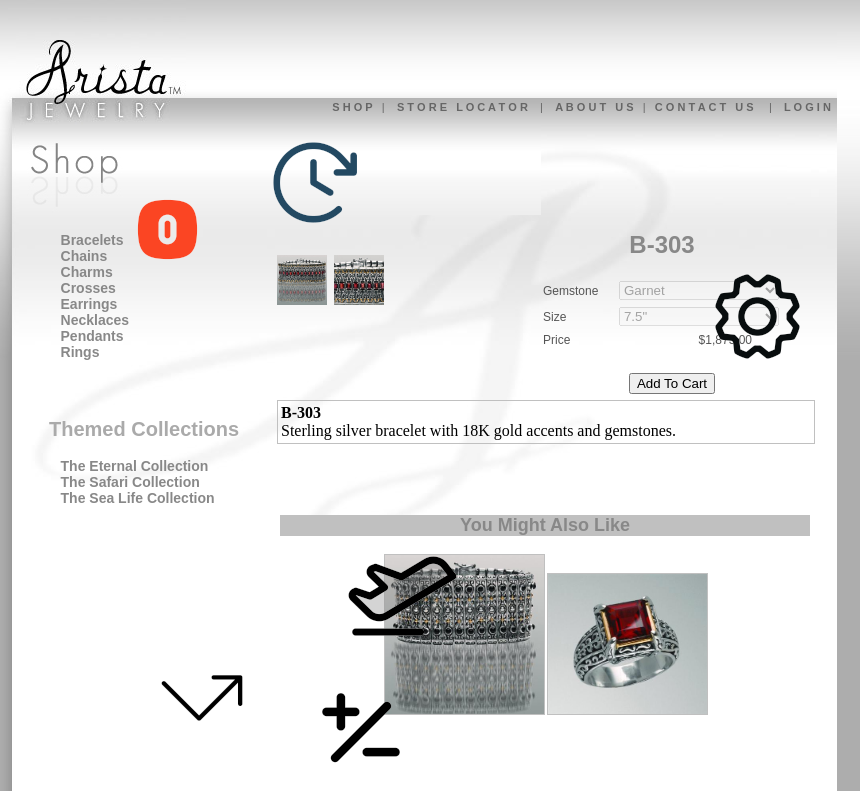  Describe the element at coordinates (402, 592) in the screenshot. I see `flight departure or takeoff status` at that location.